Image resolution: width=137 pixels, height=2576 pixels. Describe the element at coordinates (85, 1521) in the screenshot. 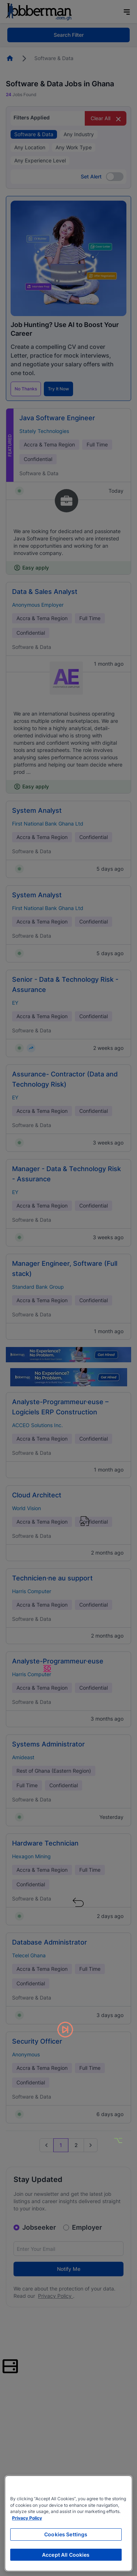

I see `access a locked or protected file` at that location.